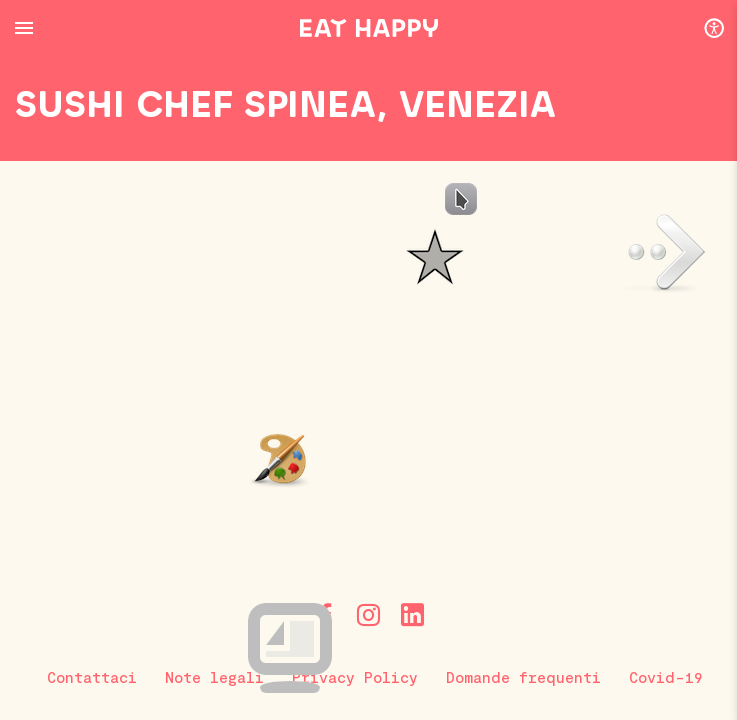  I want to click on go back to the previous screen or page, so click(666, 252).